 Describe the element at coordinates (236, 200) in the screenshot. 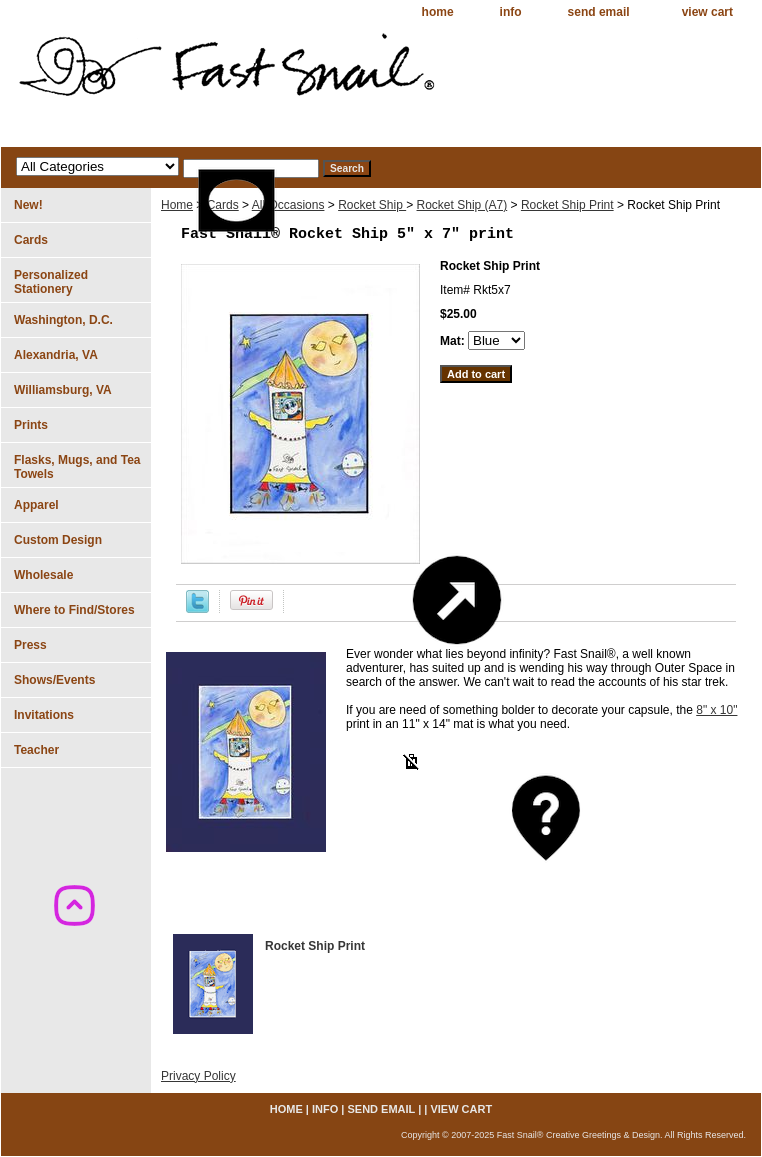

I see `apply vignette effect to photo` at that location.